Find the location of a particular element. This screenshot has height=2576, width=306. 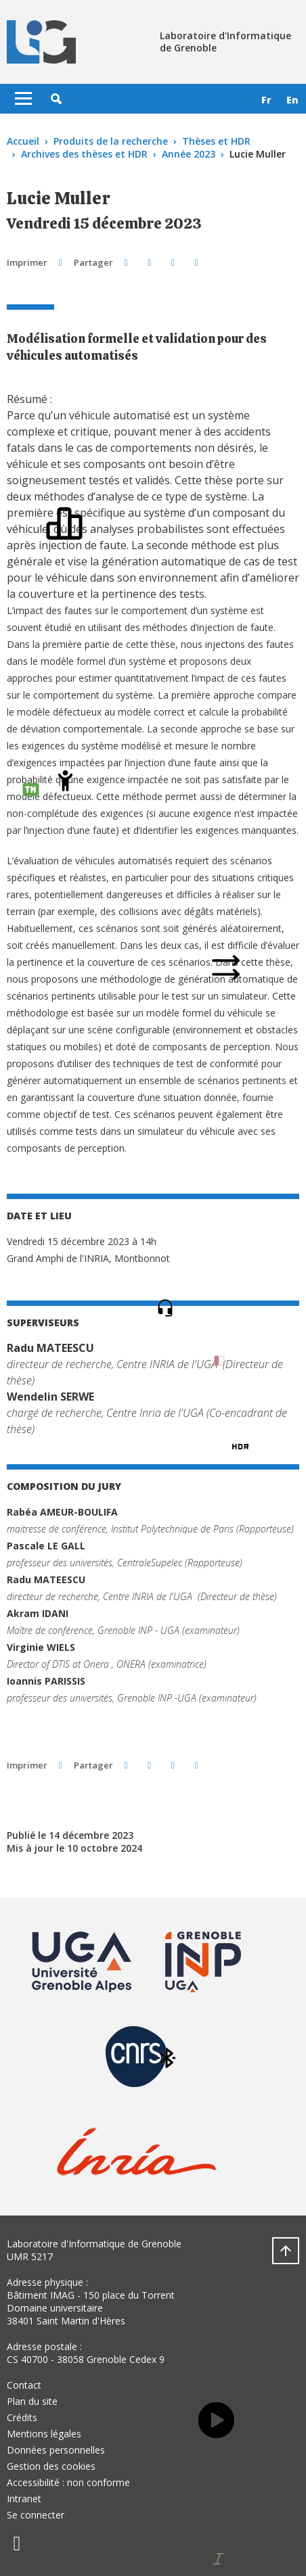

enable HDR mode for photos is located at coordinates (240, 1447).